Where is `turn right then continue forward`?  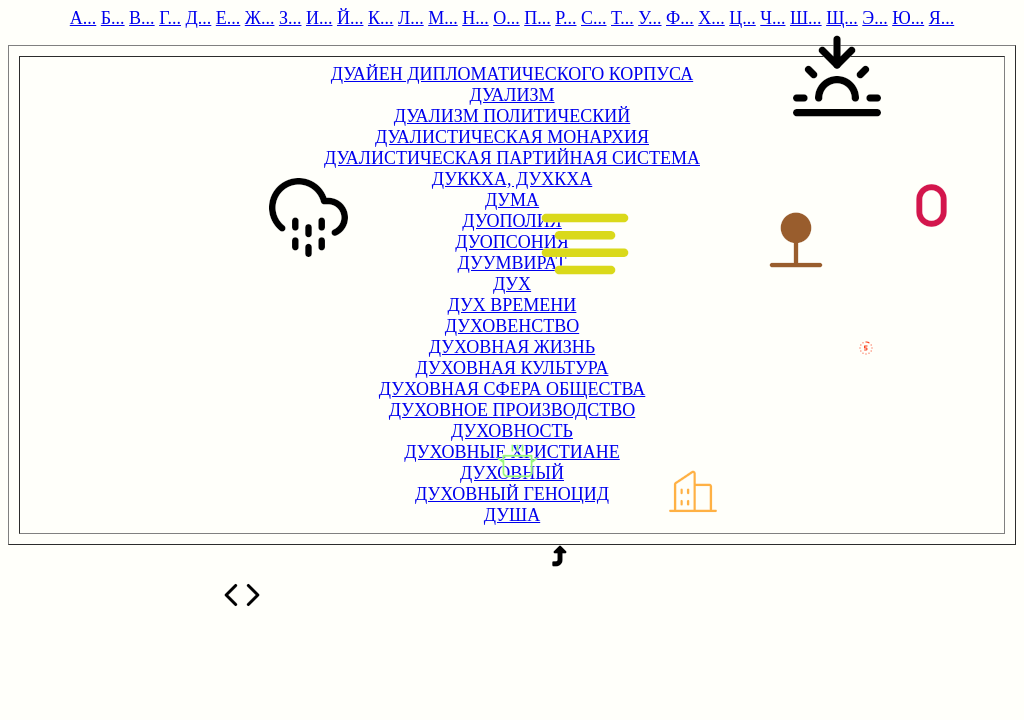
turn right then continue forward is located at coordinates (560, 556).